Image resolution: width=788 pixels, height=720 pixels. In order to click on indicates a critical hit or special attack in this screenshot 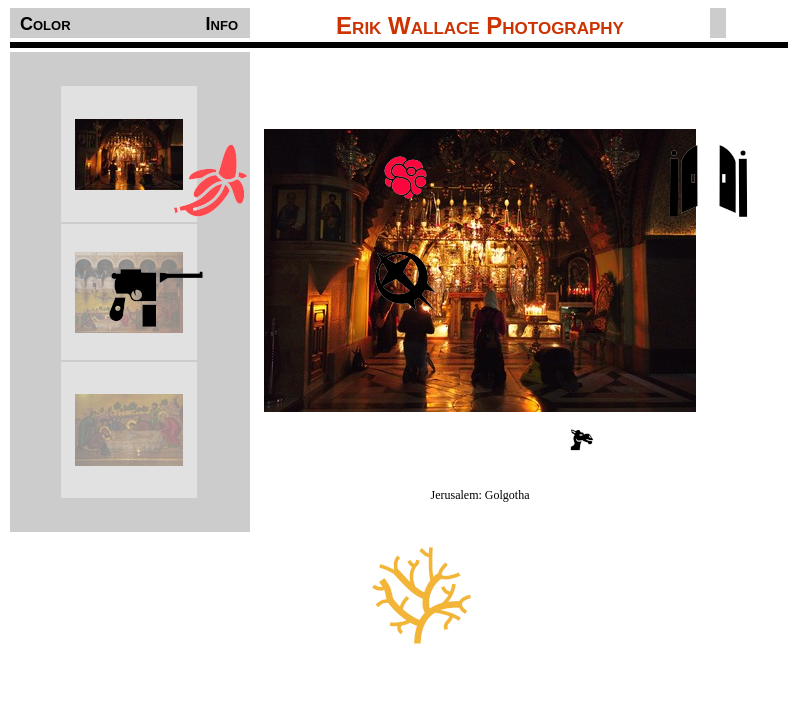, I will do `click(405, 281)`.